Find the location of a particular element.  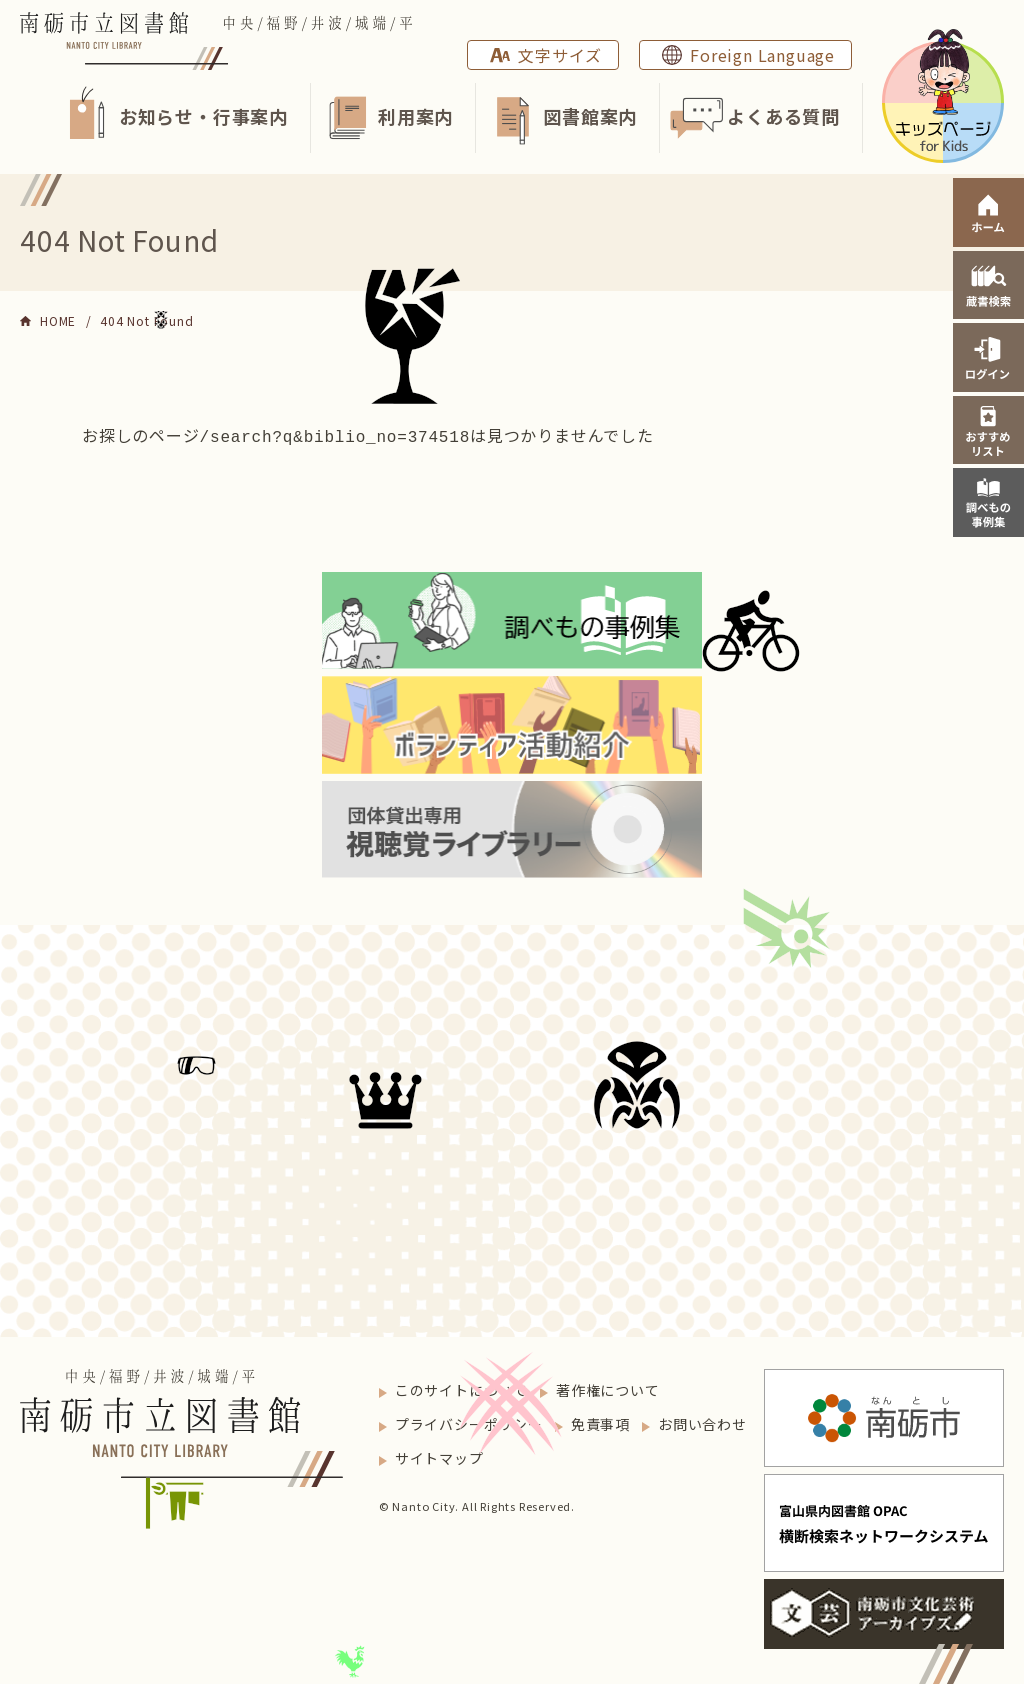

indicates an alien or bug-type enemy is located at coordinates (637, 1085).